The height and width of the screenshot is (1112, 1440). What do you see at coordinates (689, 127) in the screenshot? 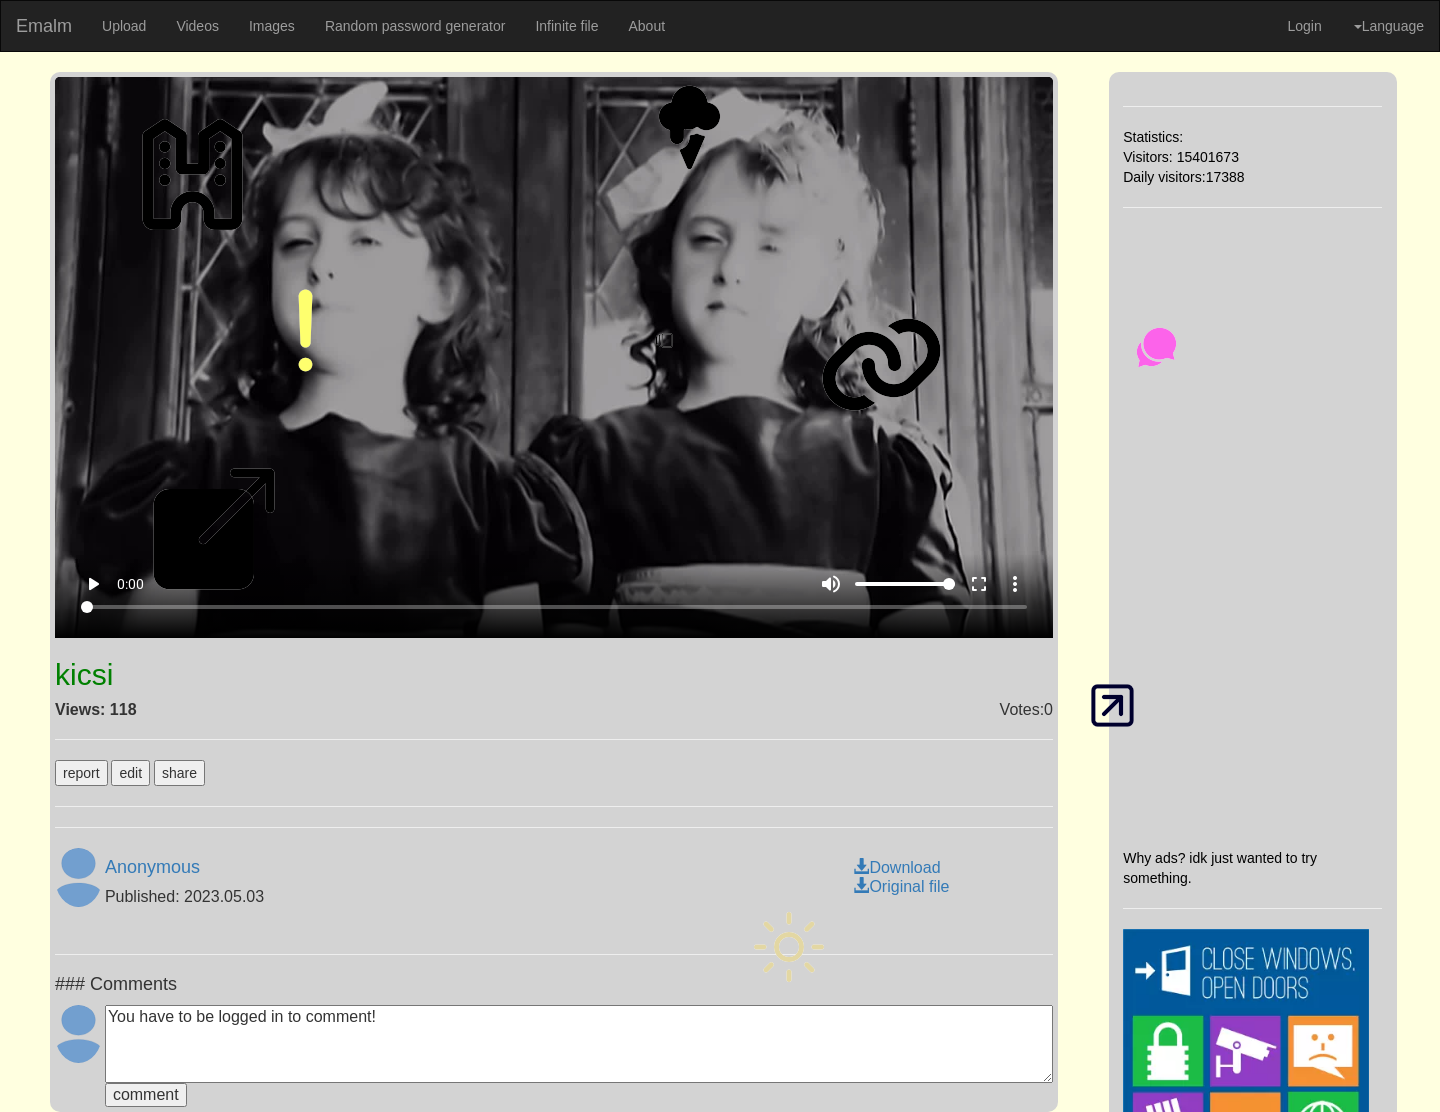
I see `browse desserts or sweet treats` at bounding box center [689, 127].